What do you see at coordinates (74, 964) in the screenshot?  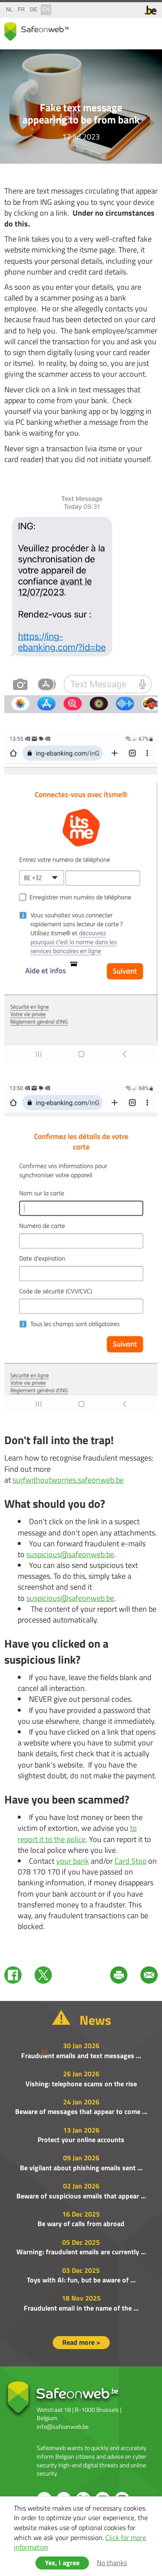 I see `delete items permanently` at bounding box center [74, 964].